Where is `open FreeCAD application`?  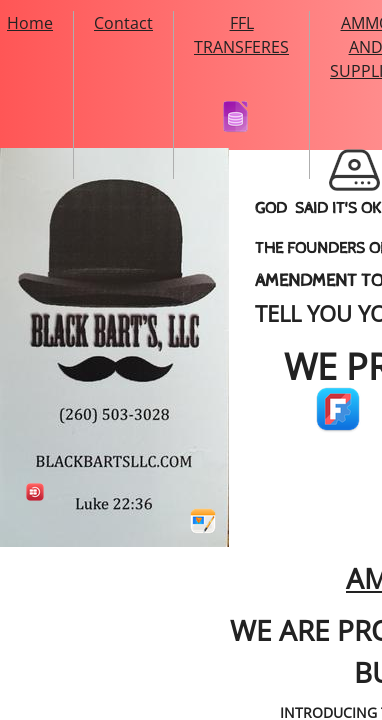 open FreeCAD application is located at coordinates (338, 409).